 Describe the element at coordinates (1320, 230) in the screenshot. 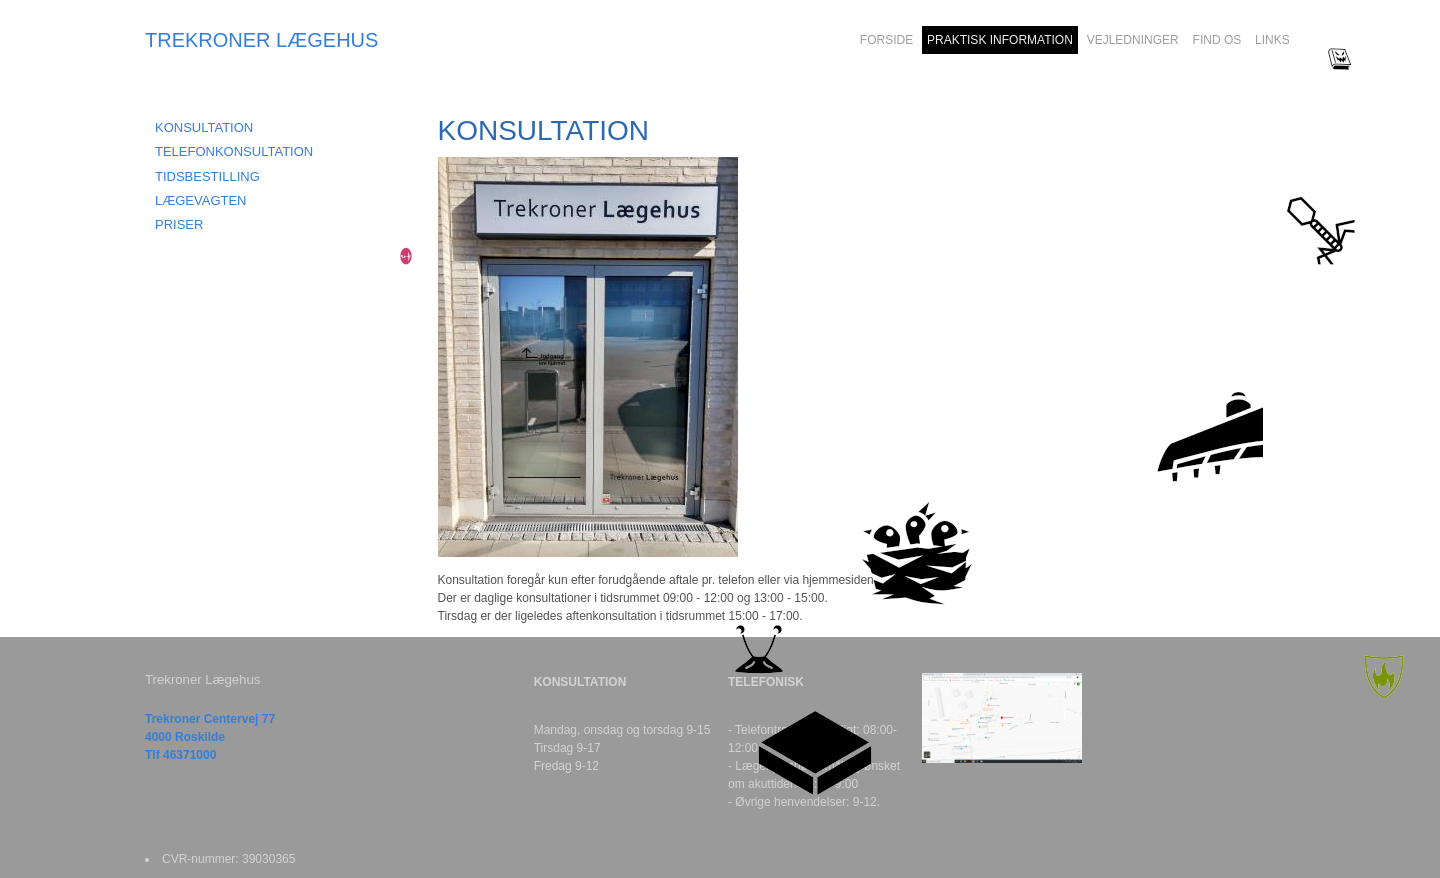

I see `indicates virus or malware detected` at that location.